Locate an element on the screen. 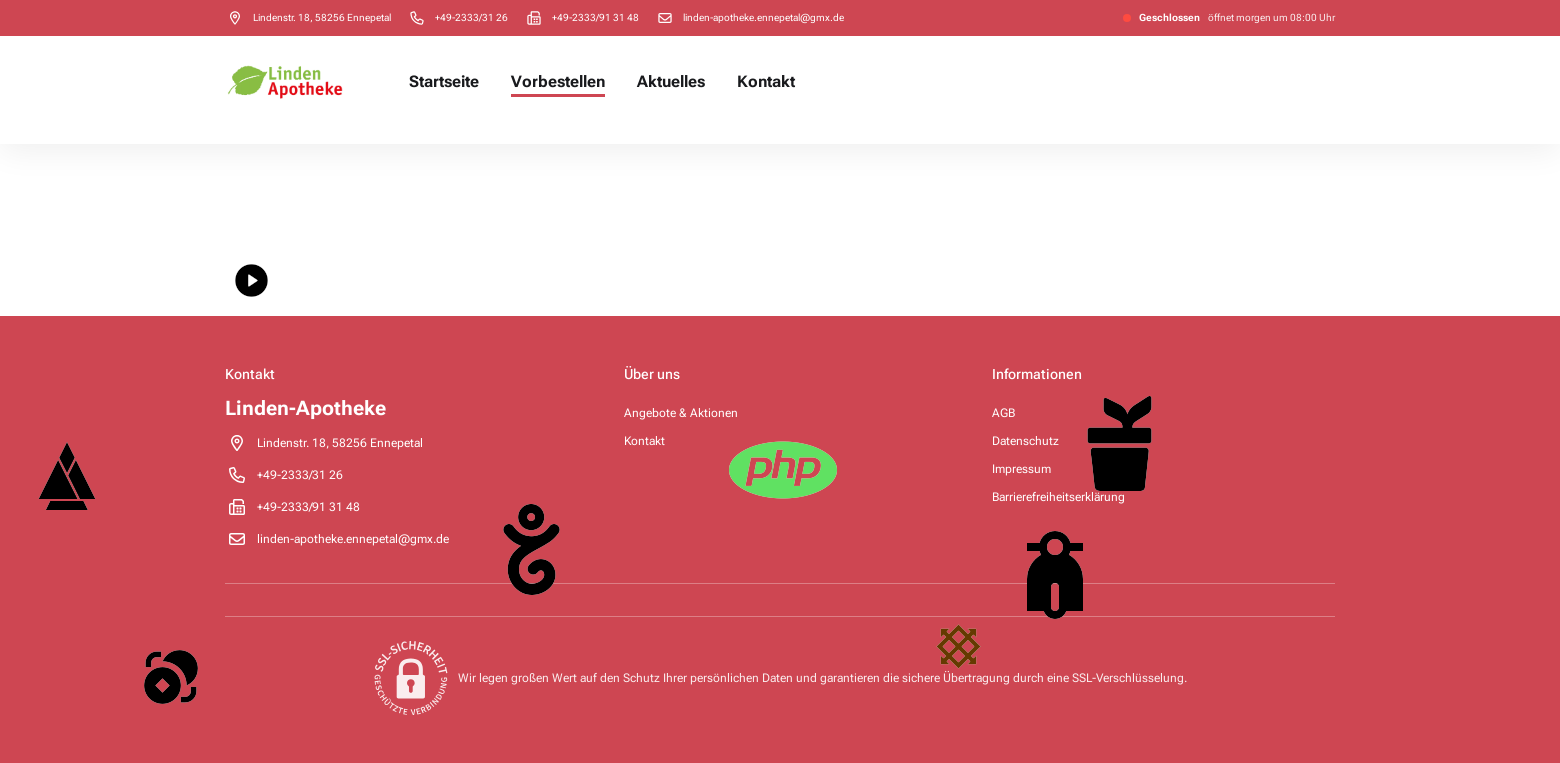 The height and width of the screenshot is (763, 1560). open the Kueski app is located at coordinates (1119, 443).